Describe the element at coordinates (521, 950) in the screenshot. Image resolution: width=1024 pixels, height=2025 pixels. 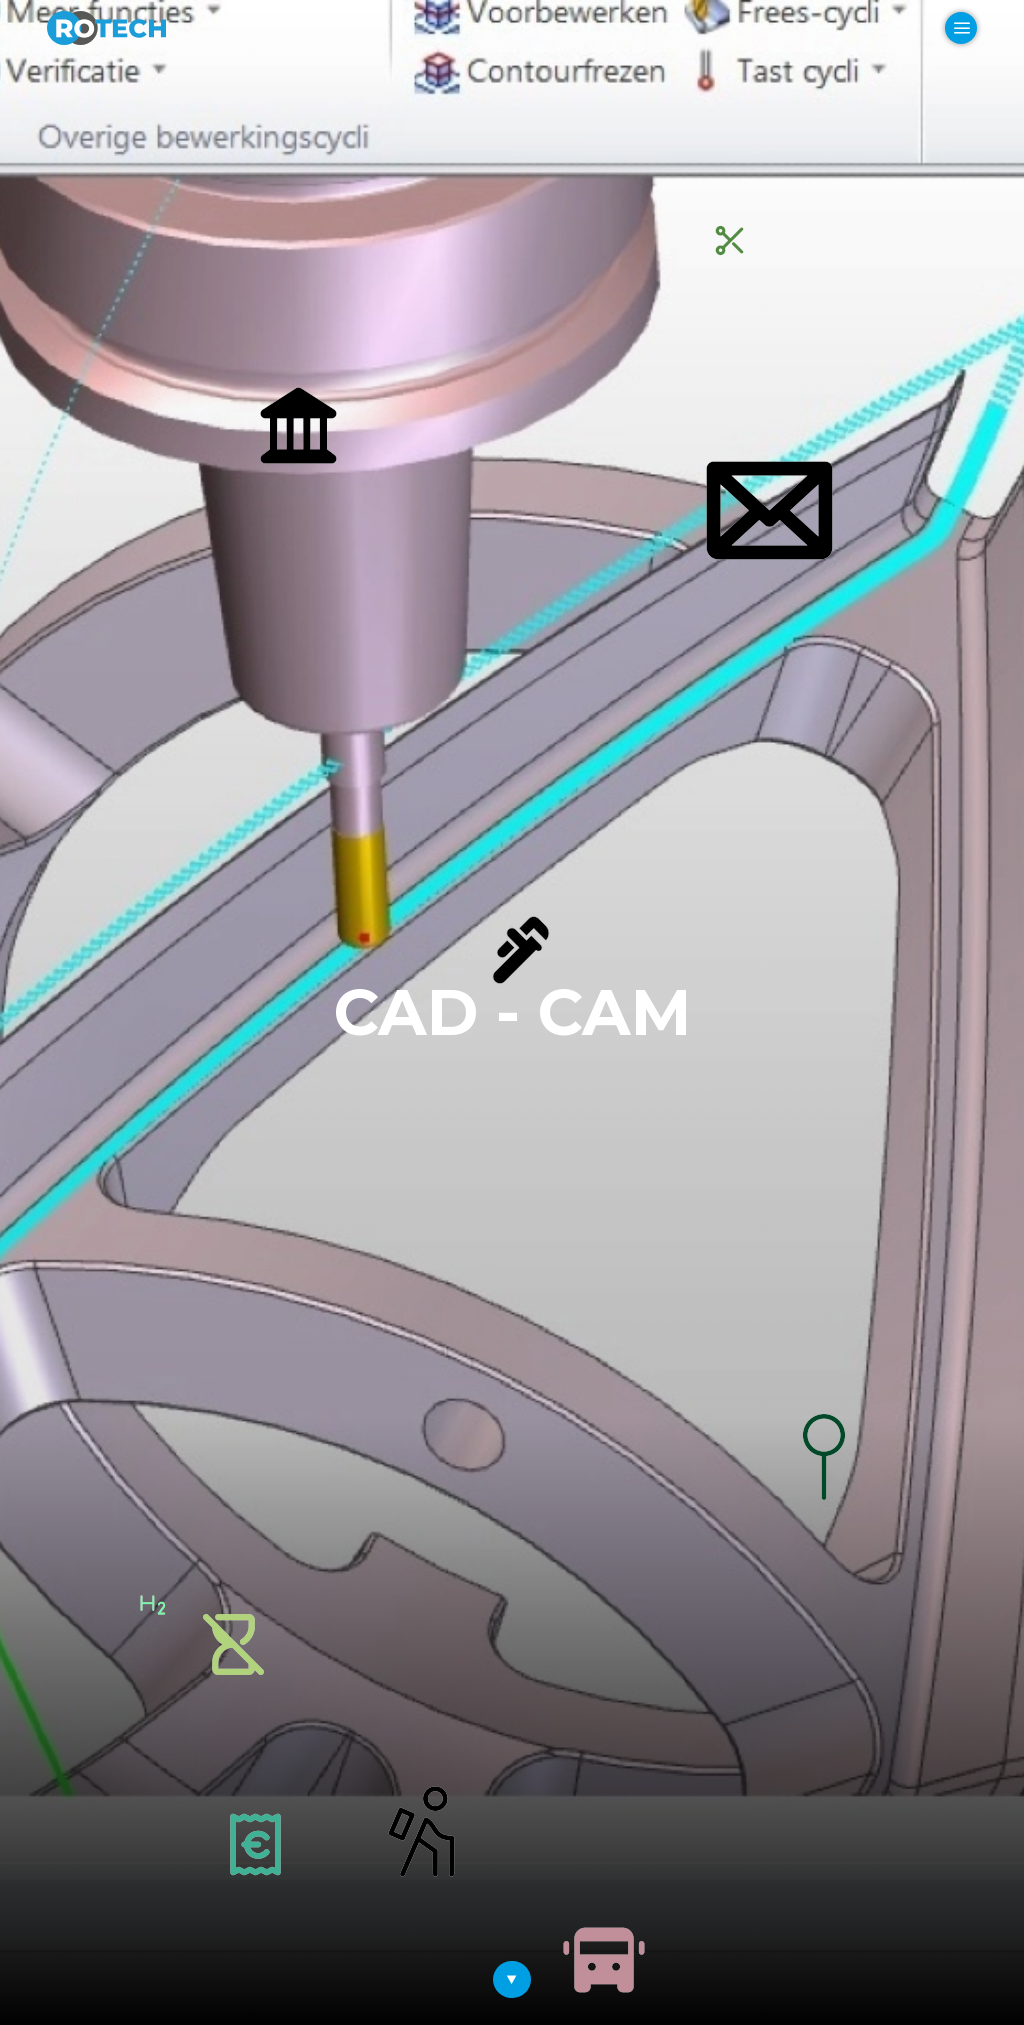
I see `access plumbing services` at that location.